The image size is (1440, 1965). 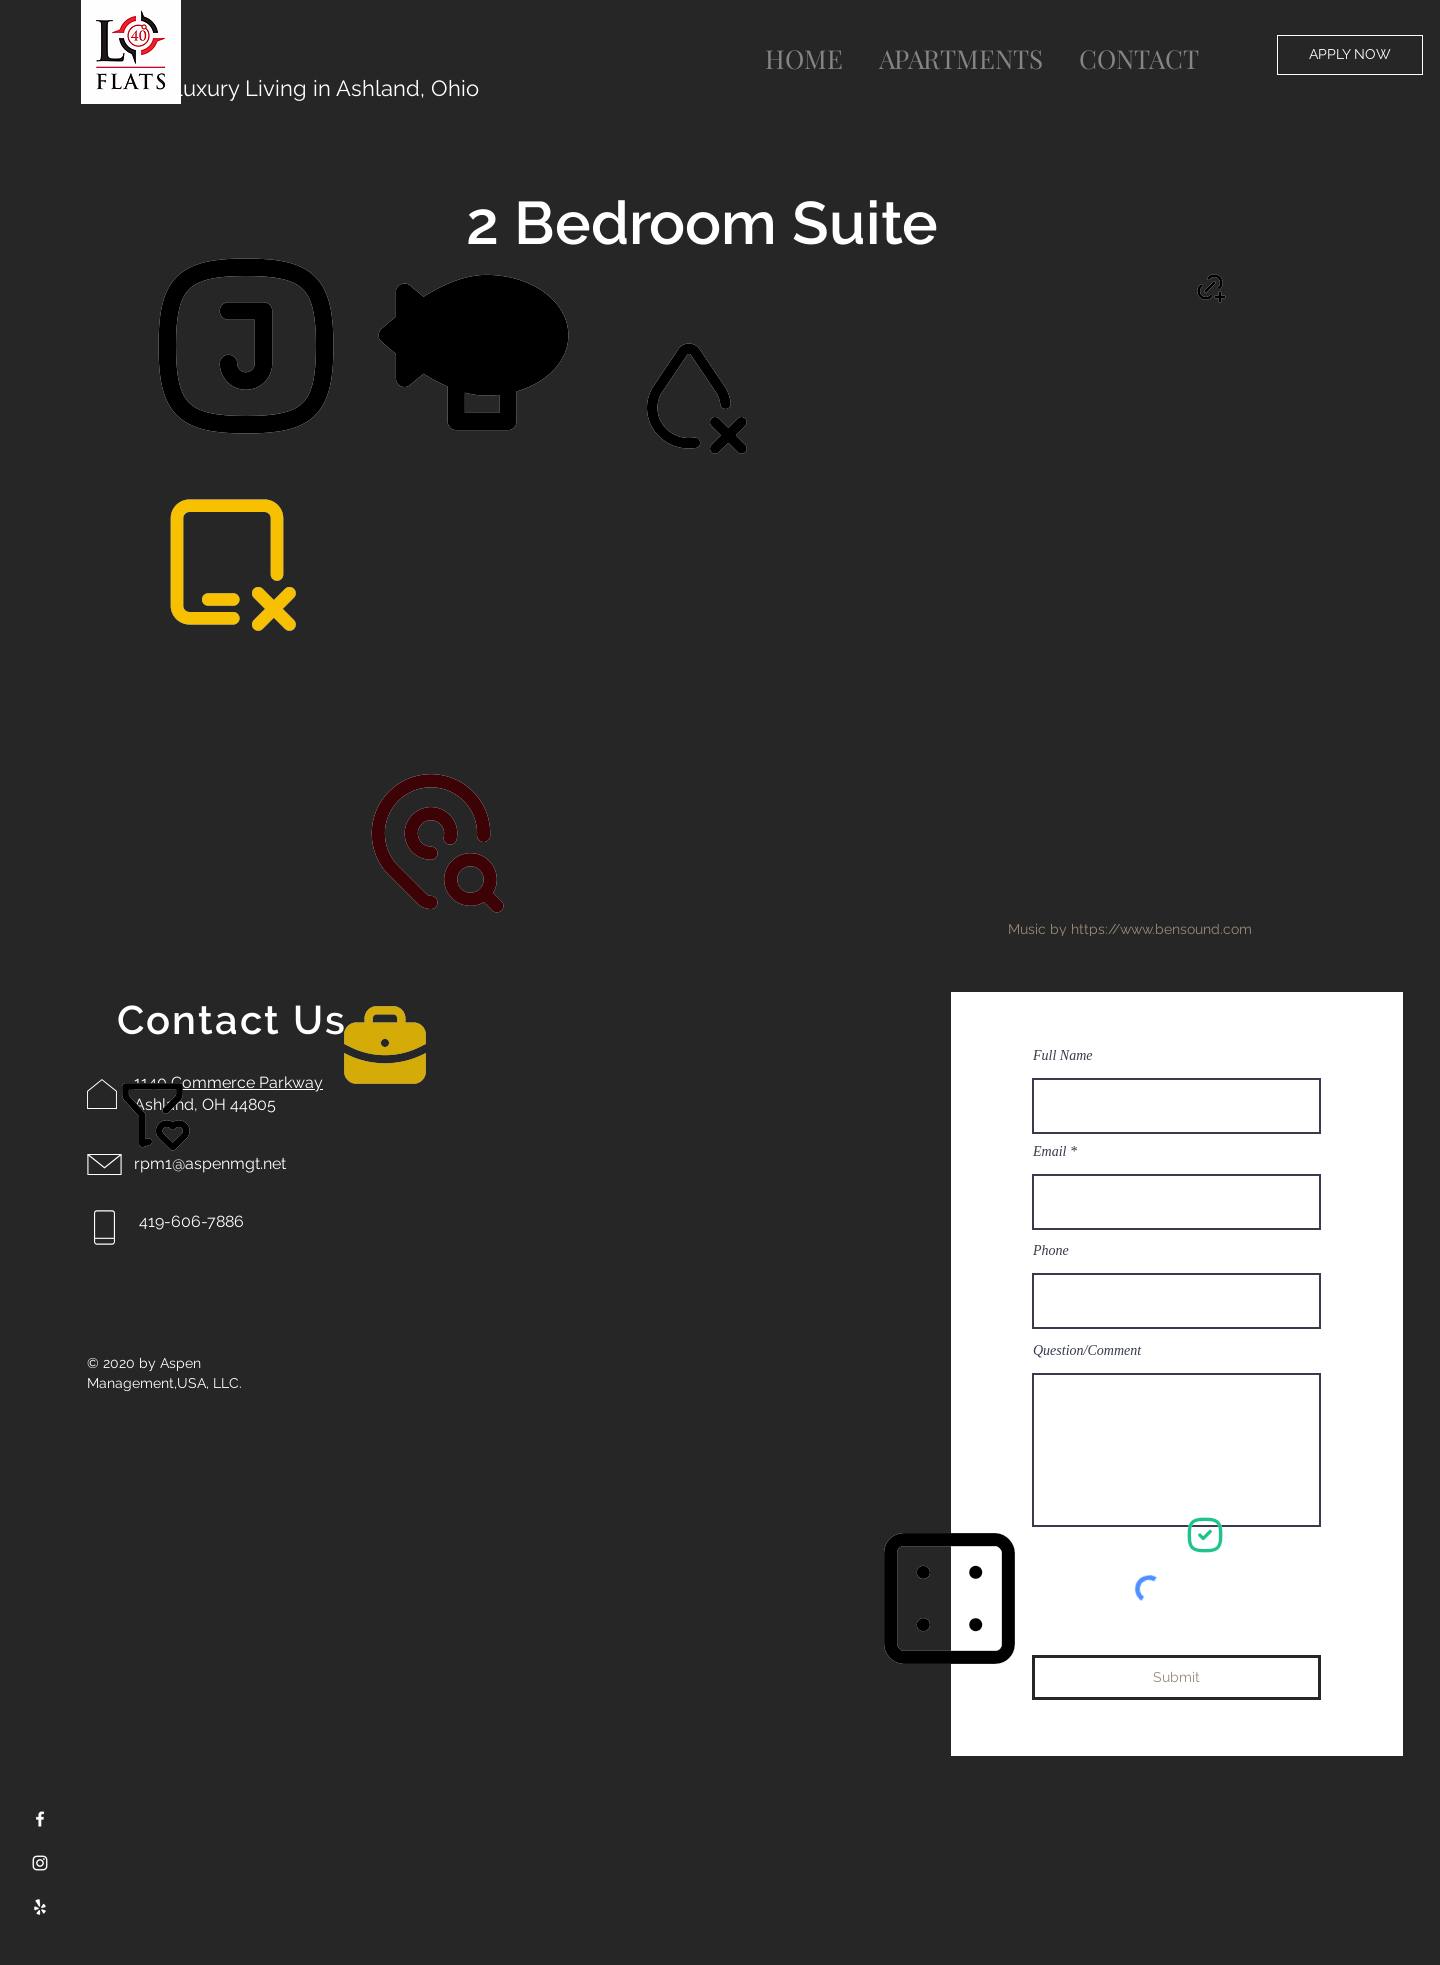 What do you see at coordinates (473, 352) in the screenshot?
I see `access airship or blimp travel options` at bounding box center [473, 352].